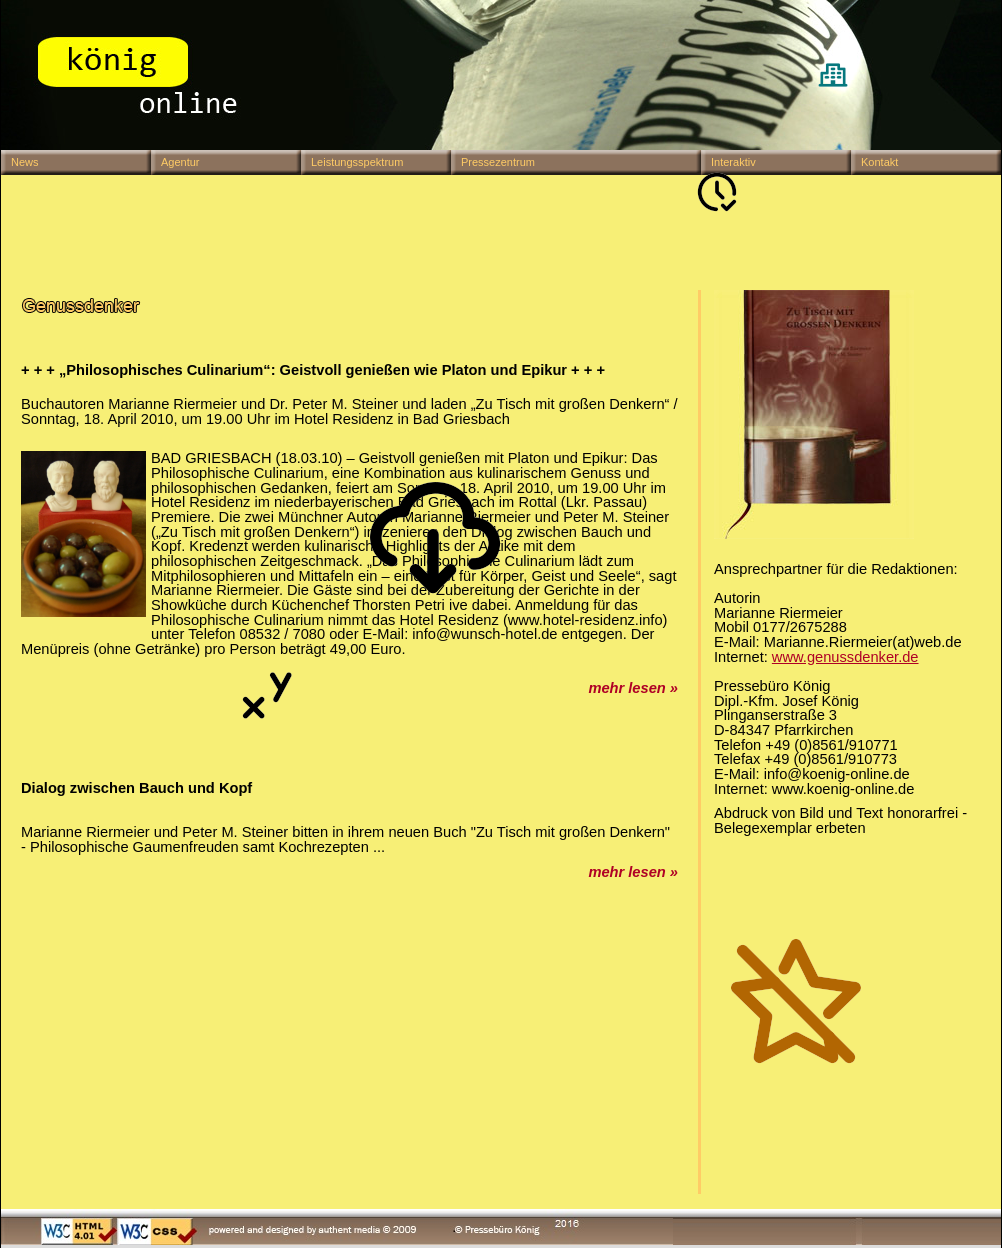 This screenshot has width=1002, height=1248. I want to click on view apartment or residential building details, so click(833, 75).